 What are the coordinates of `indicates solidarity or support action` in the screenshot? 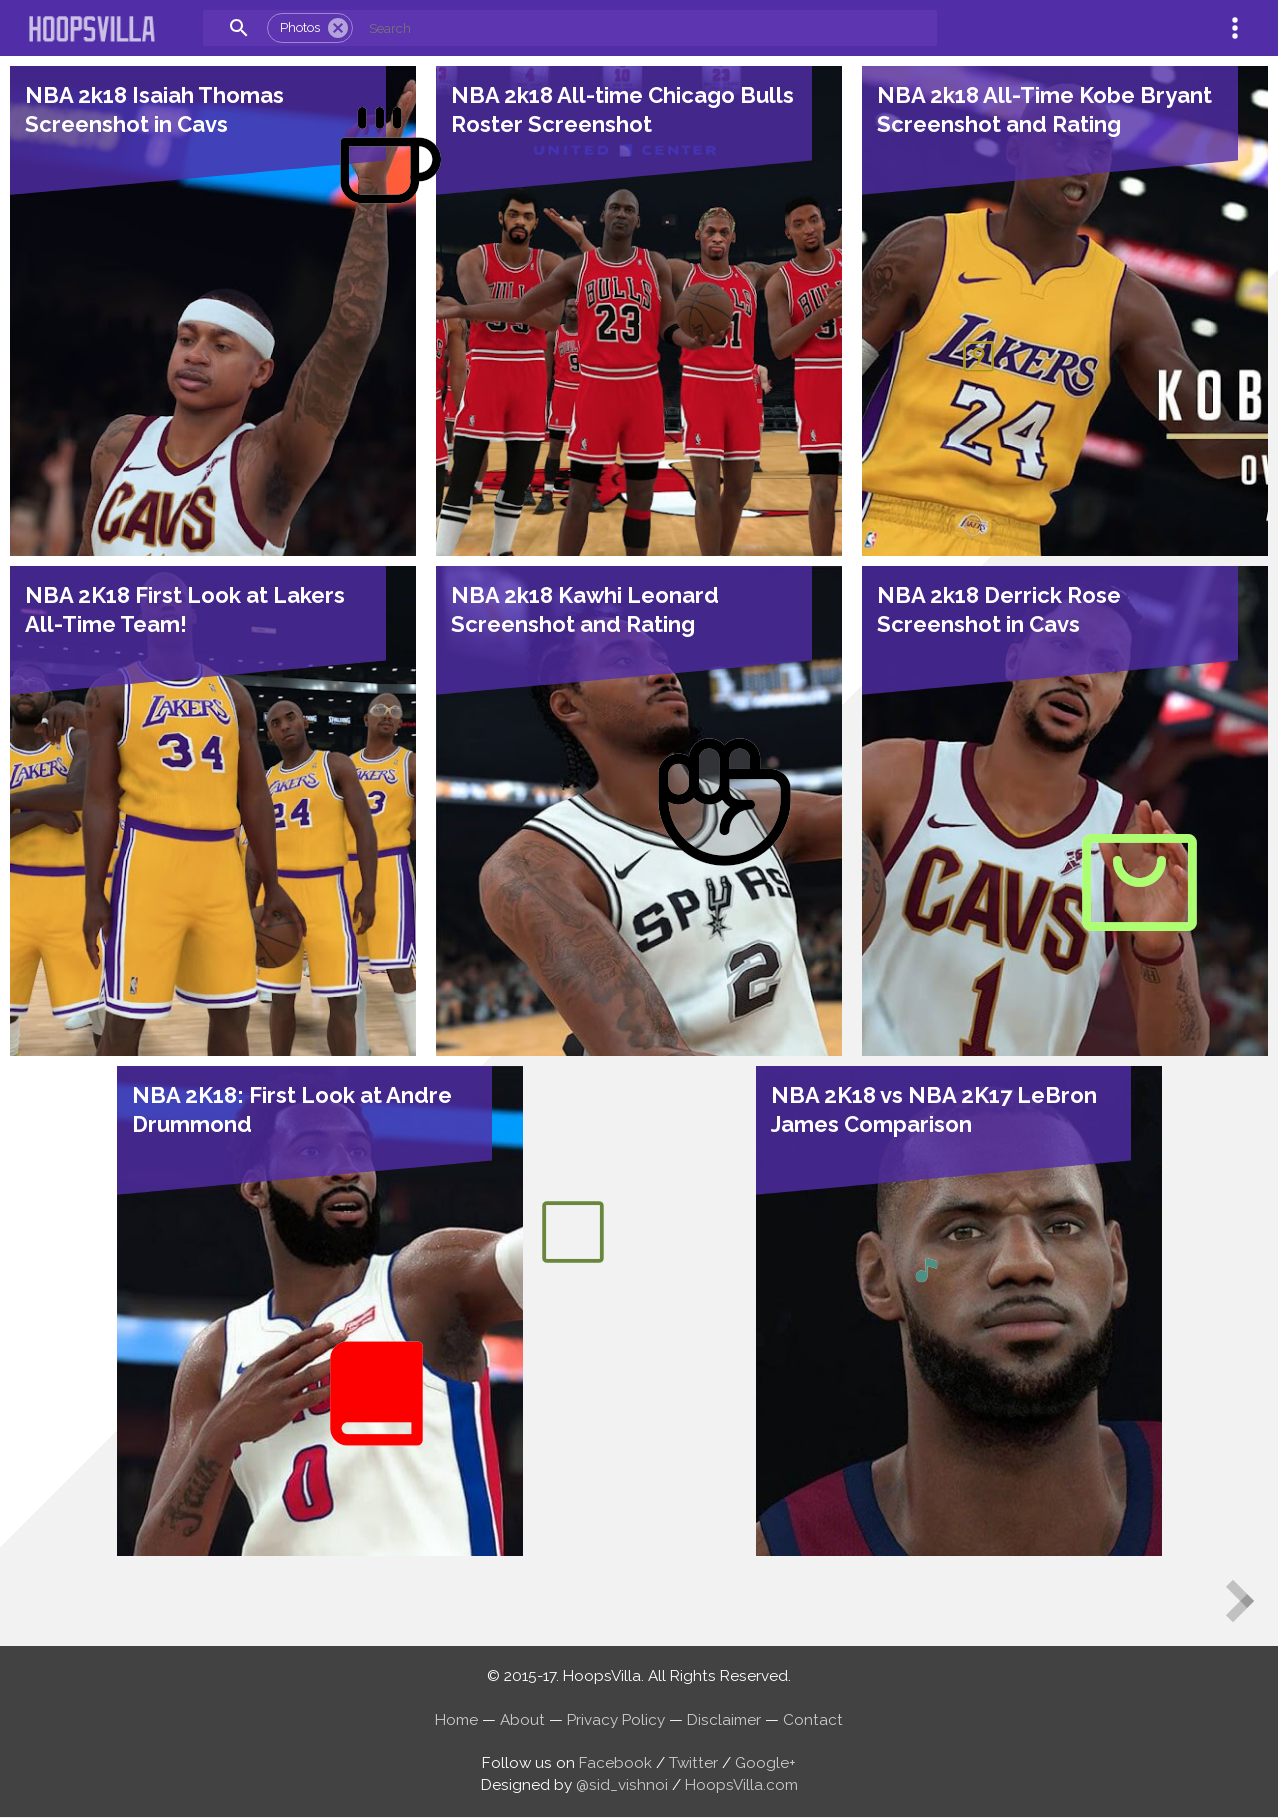 It's located at (724, 799).